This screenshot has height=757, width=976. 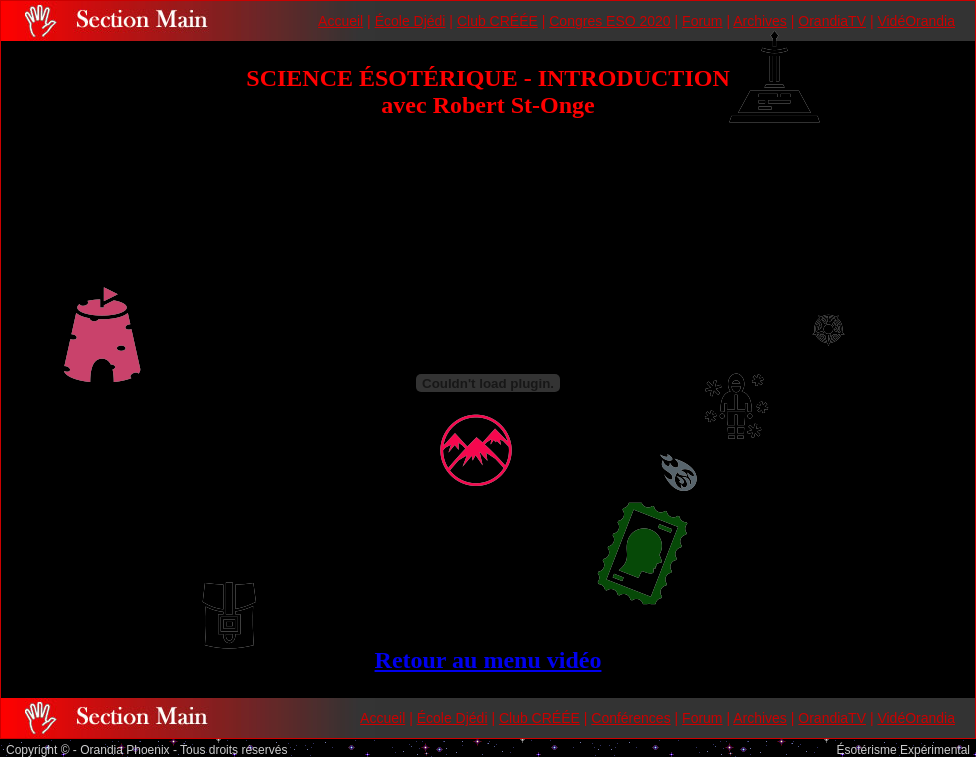 I want to click on indicates occult or mystical game element, so click(x=828, y=330).